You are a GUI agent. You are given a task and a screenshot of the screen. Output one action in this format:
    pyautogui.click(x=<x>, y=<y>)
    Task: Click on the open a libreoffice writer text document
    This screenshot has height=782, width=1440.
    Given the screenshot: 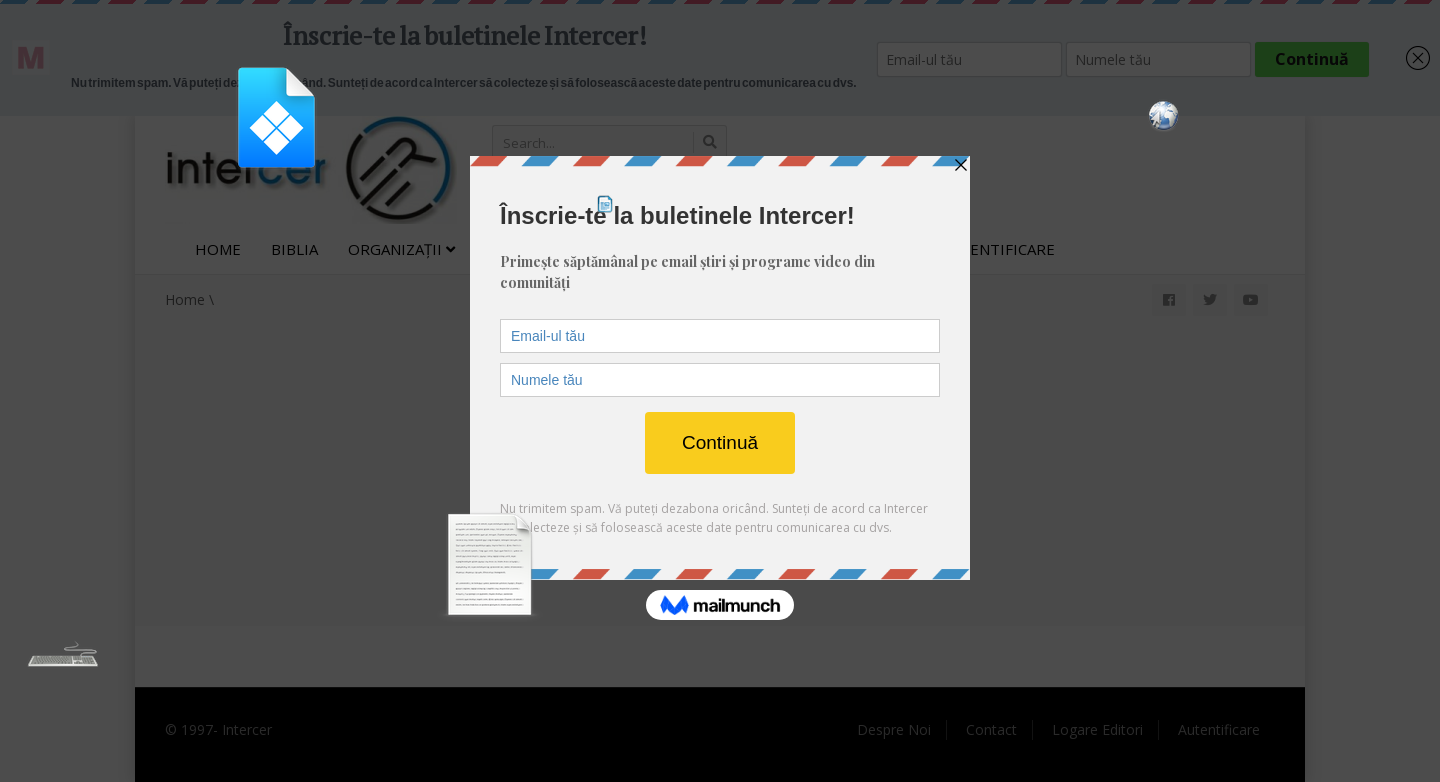 What is the action you would take?
    pyautogui.click(x=605, y=204)
    